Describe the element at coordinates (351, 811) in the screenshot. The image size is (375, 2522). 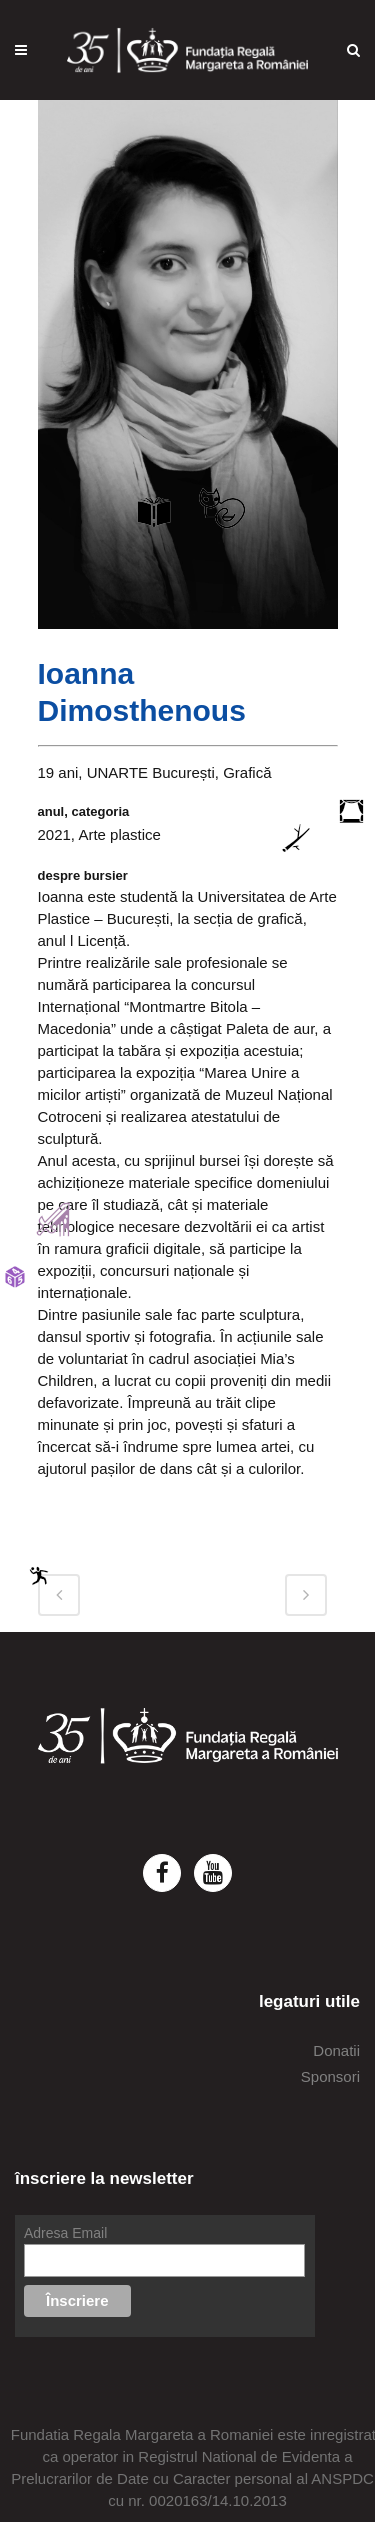
I see `access theater or entertainment content` at that location.